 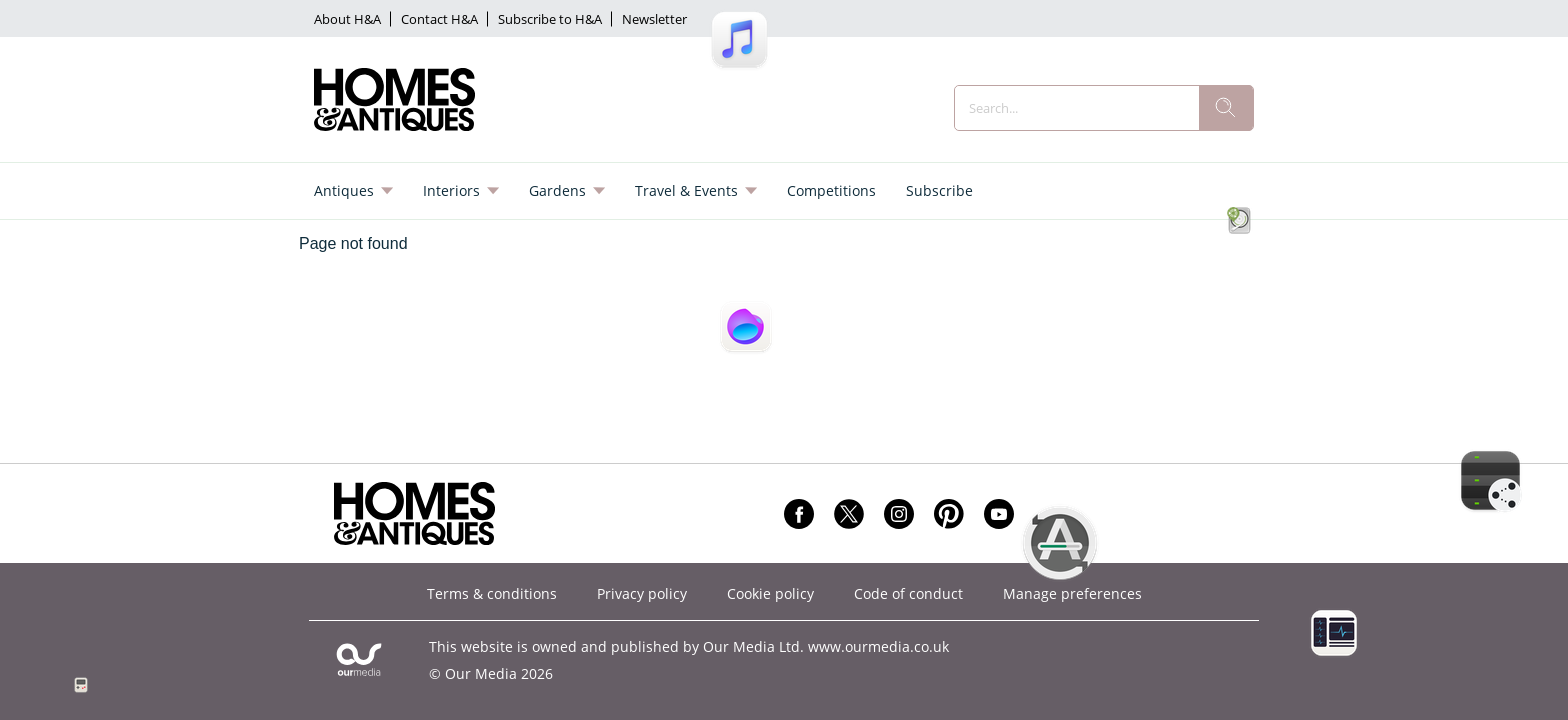 What do you see at coordinates (1060, 543) in the screenshot?
I see `check for available software updates` at bounding box center [1060, 543].